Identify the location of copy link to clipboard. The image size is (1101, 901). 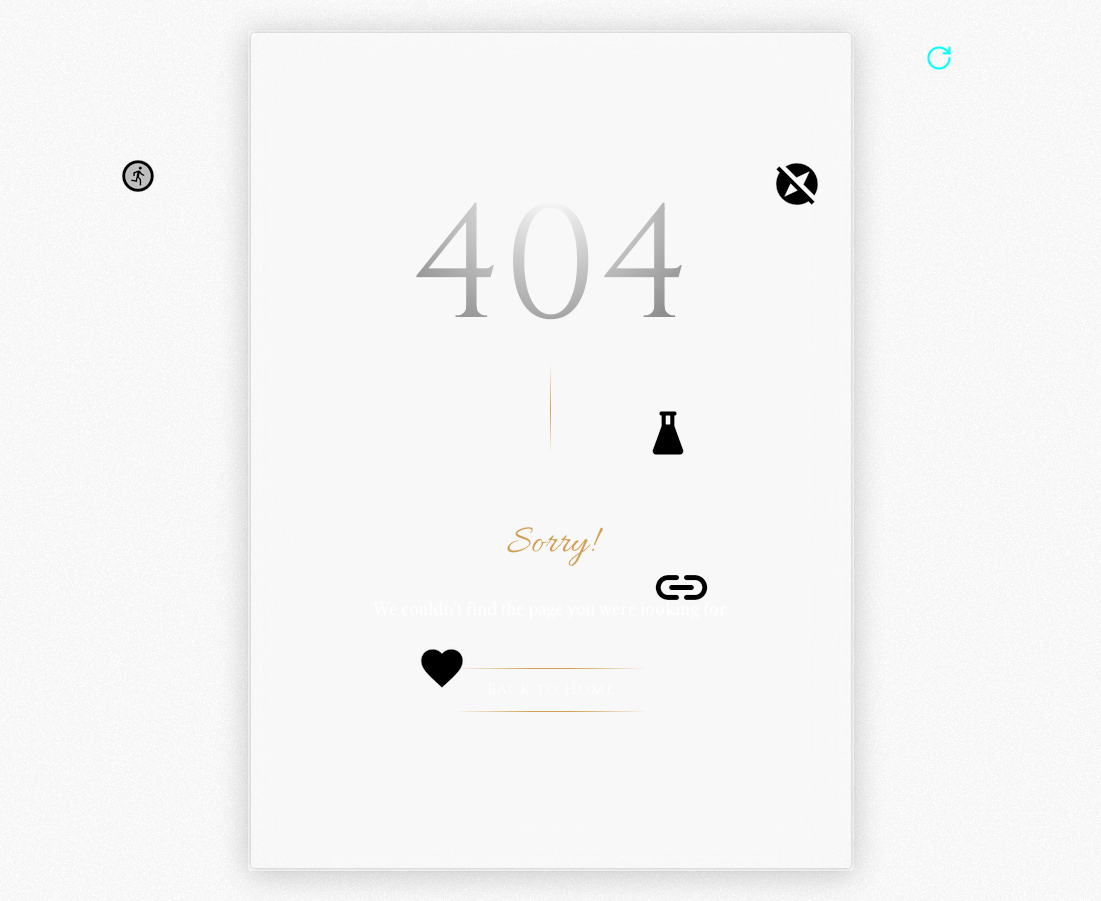
(681, 587).